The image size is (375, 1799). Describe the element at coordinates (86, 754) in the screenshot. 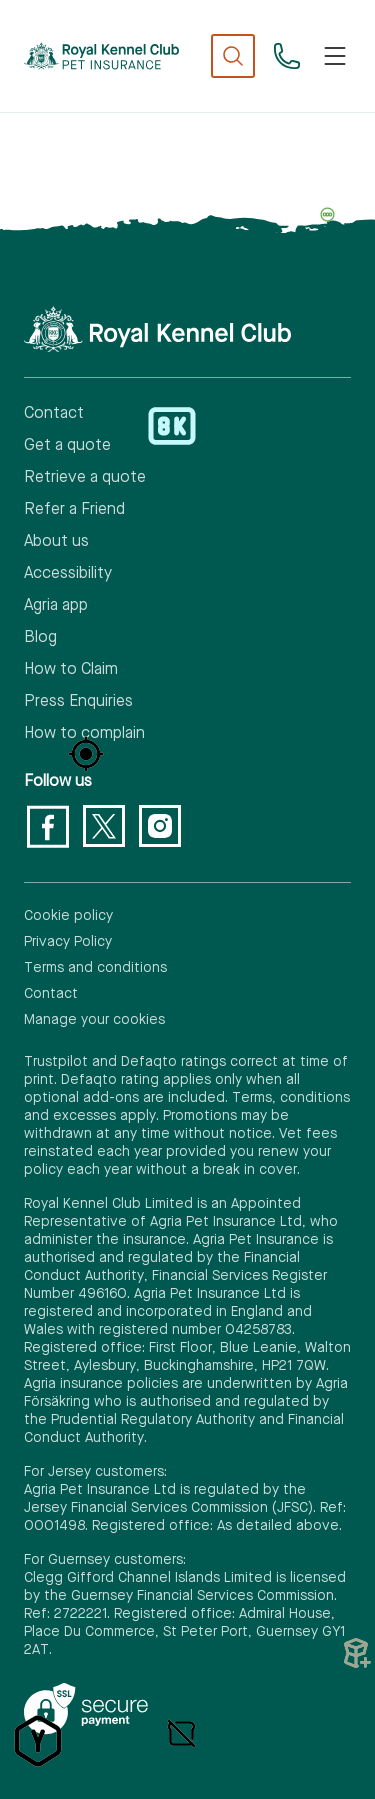

I see `center map on your current location` at that location.